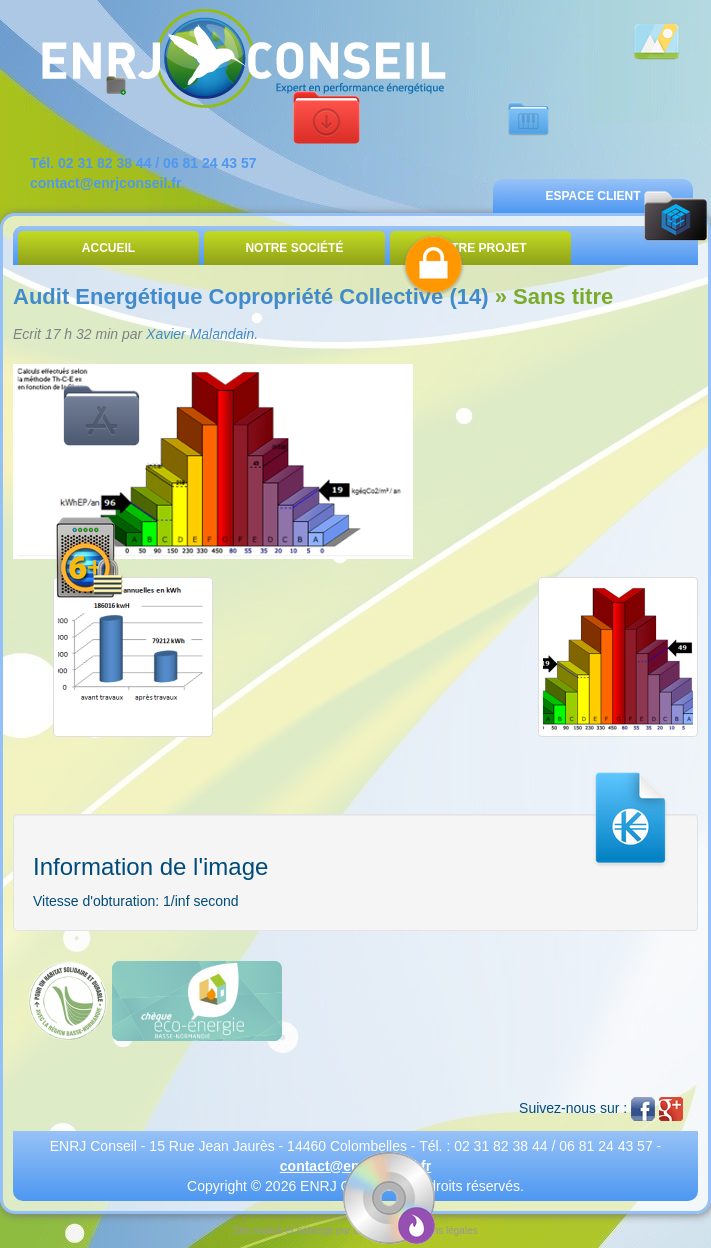  I want to click on create a new folder, so click(116, 85).